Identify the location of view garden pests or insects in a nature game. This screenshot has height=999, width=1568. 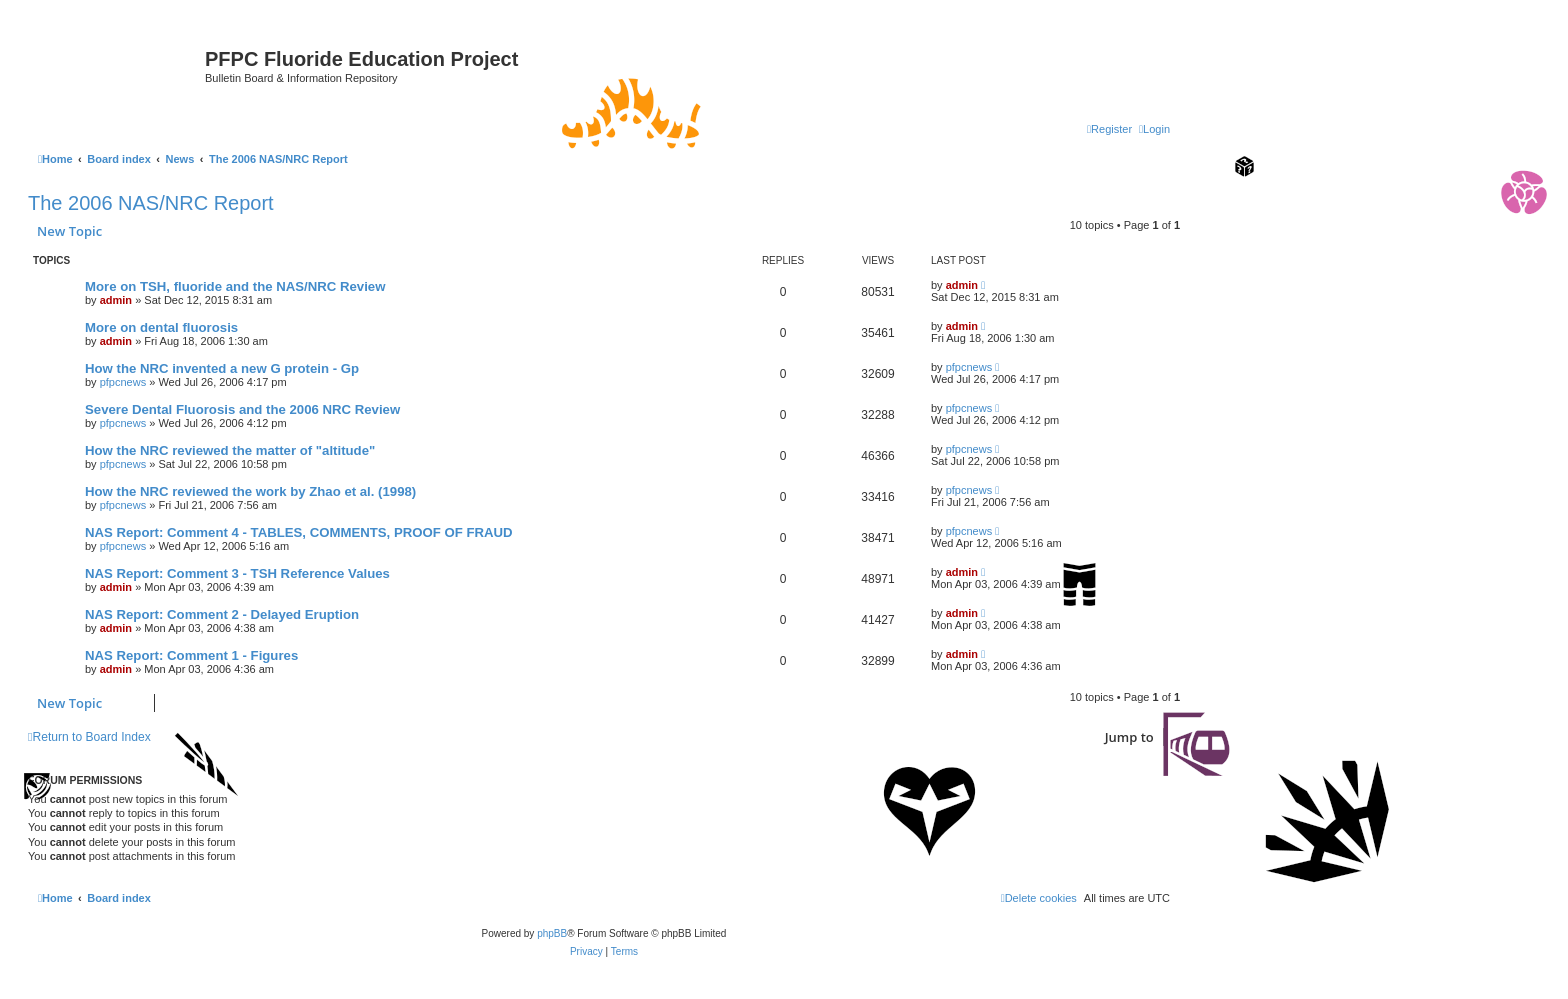
(630, 113).